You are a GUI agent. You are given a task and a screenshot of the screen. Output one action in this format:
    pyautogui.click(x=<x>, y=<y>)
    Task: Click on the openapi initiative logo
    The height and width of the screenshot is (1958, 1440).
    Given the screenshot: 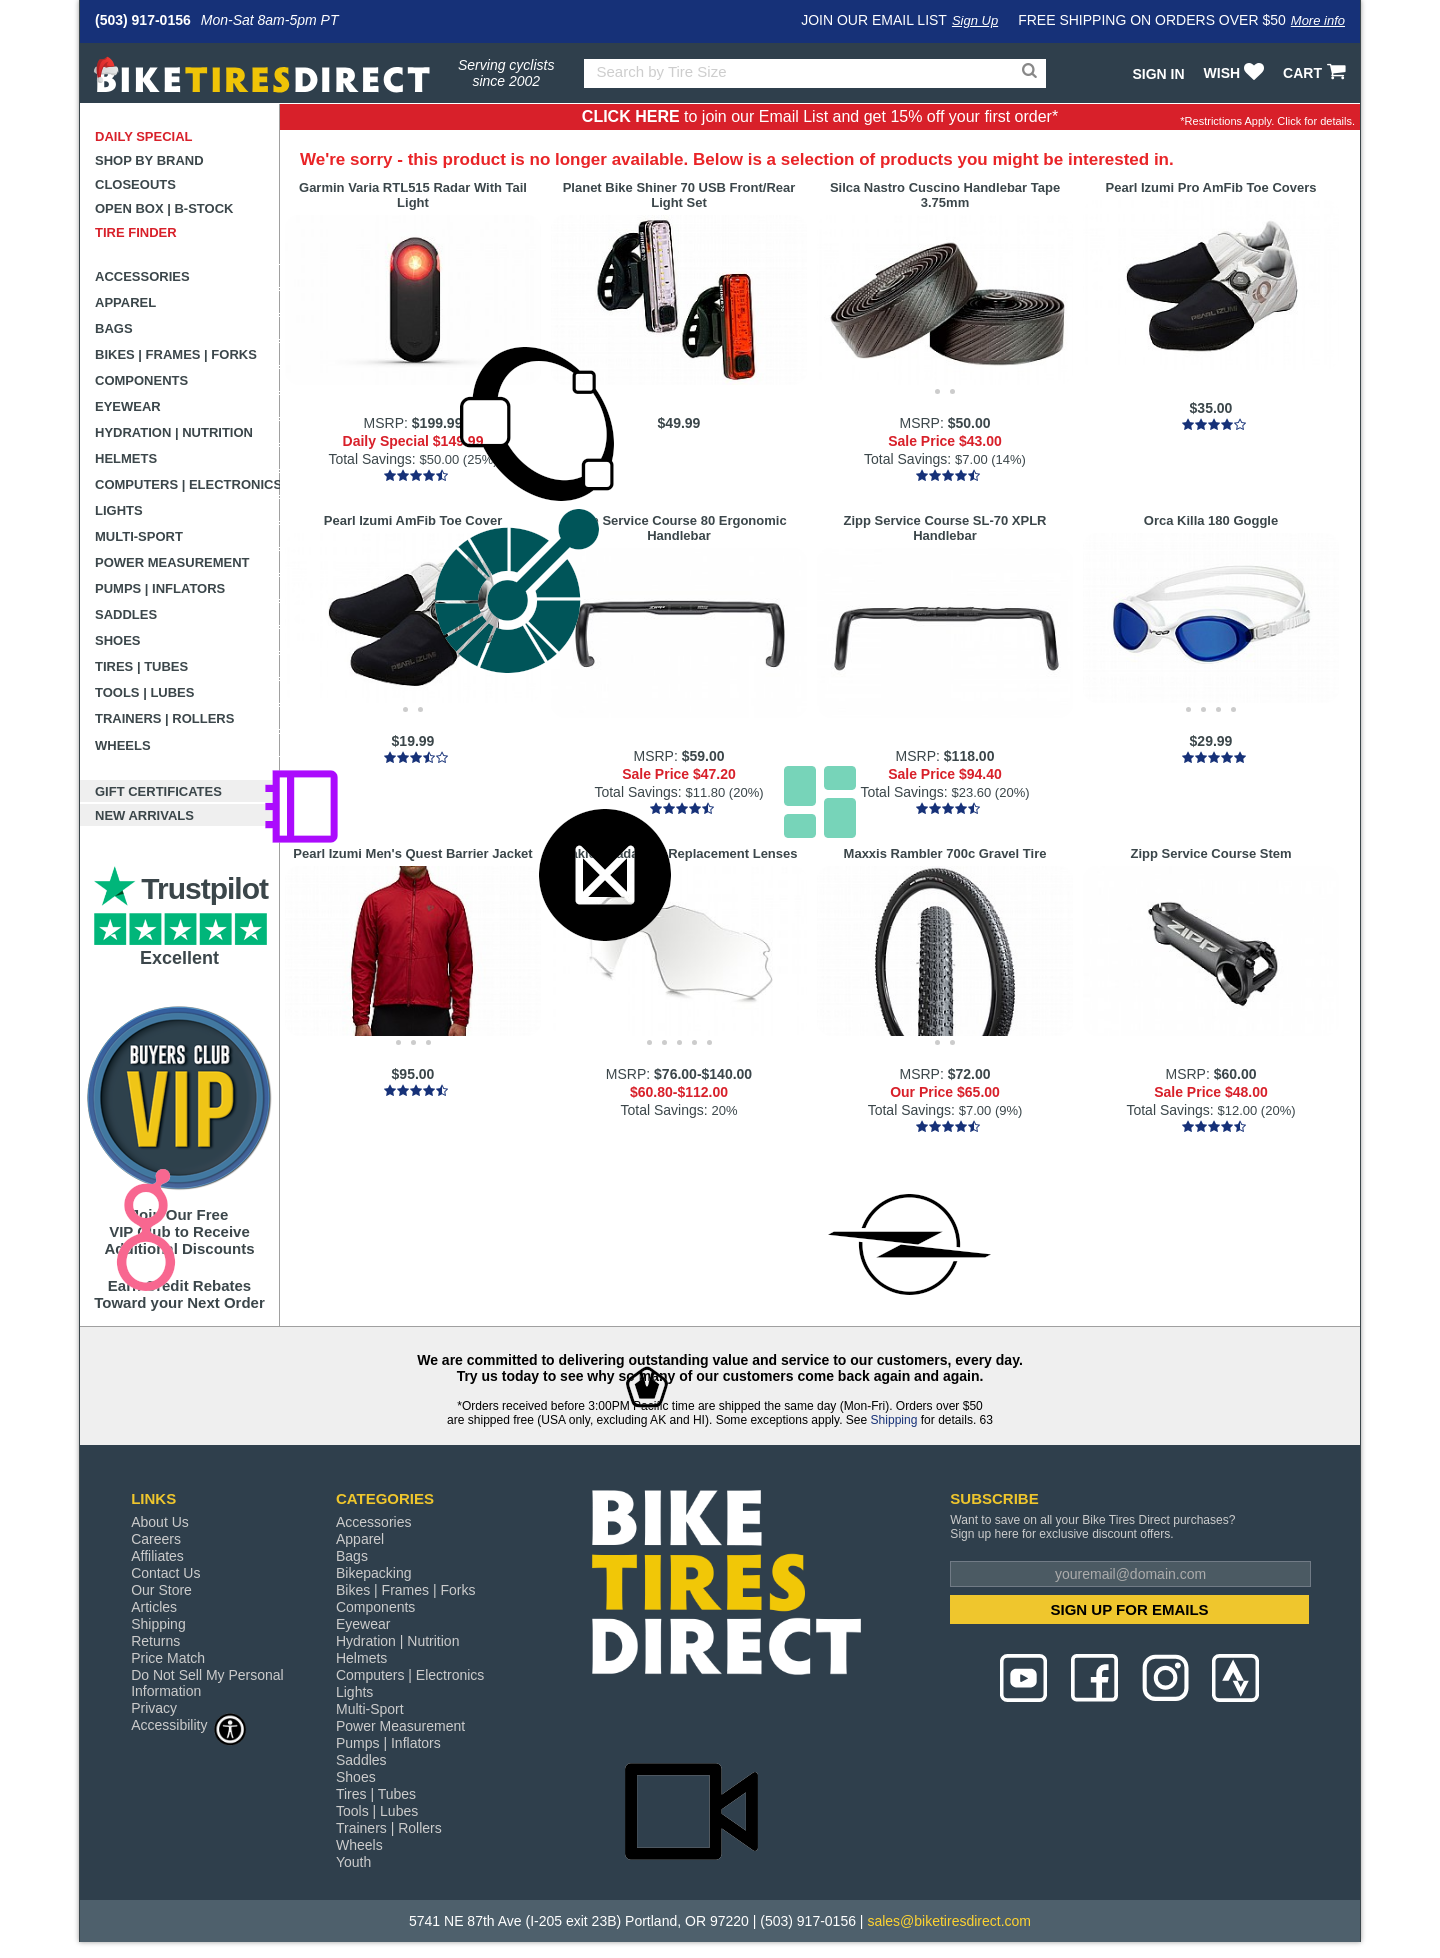 What is the action you would take?
    pyautogui.click(x=517, y=591)
    